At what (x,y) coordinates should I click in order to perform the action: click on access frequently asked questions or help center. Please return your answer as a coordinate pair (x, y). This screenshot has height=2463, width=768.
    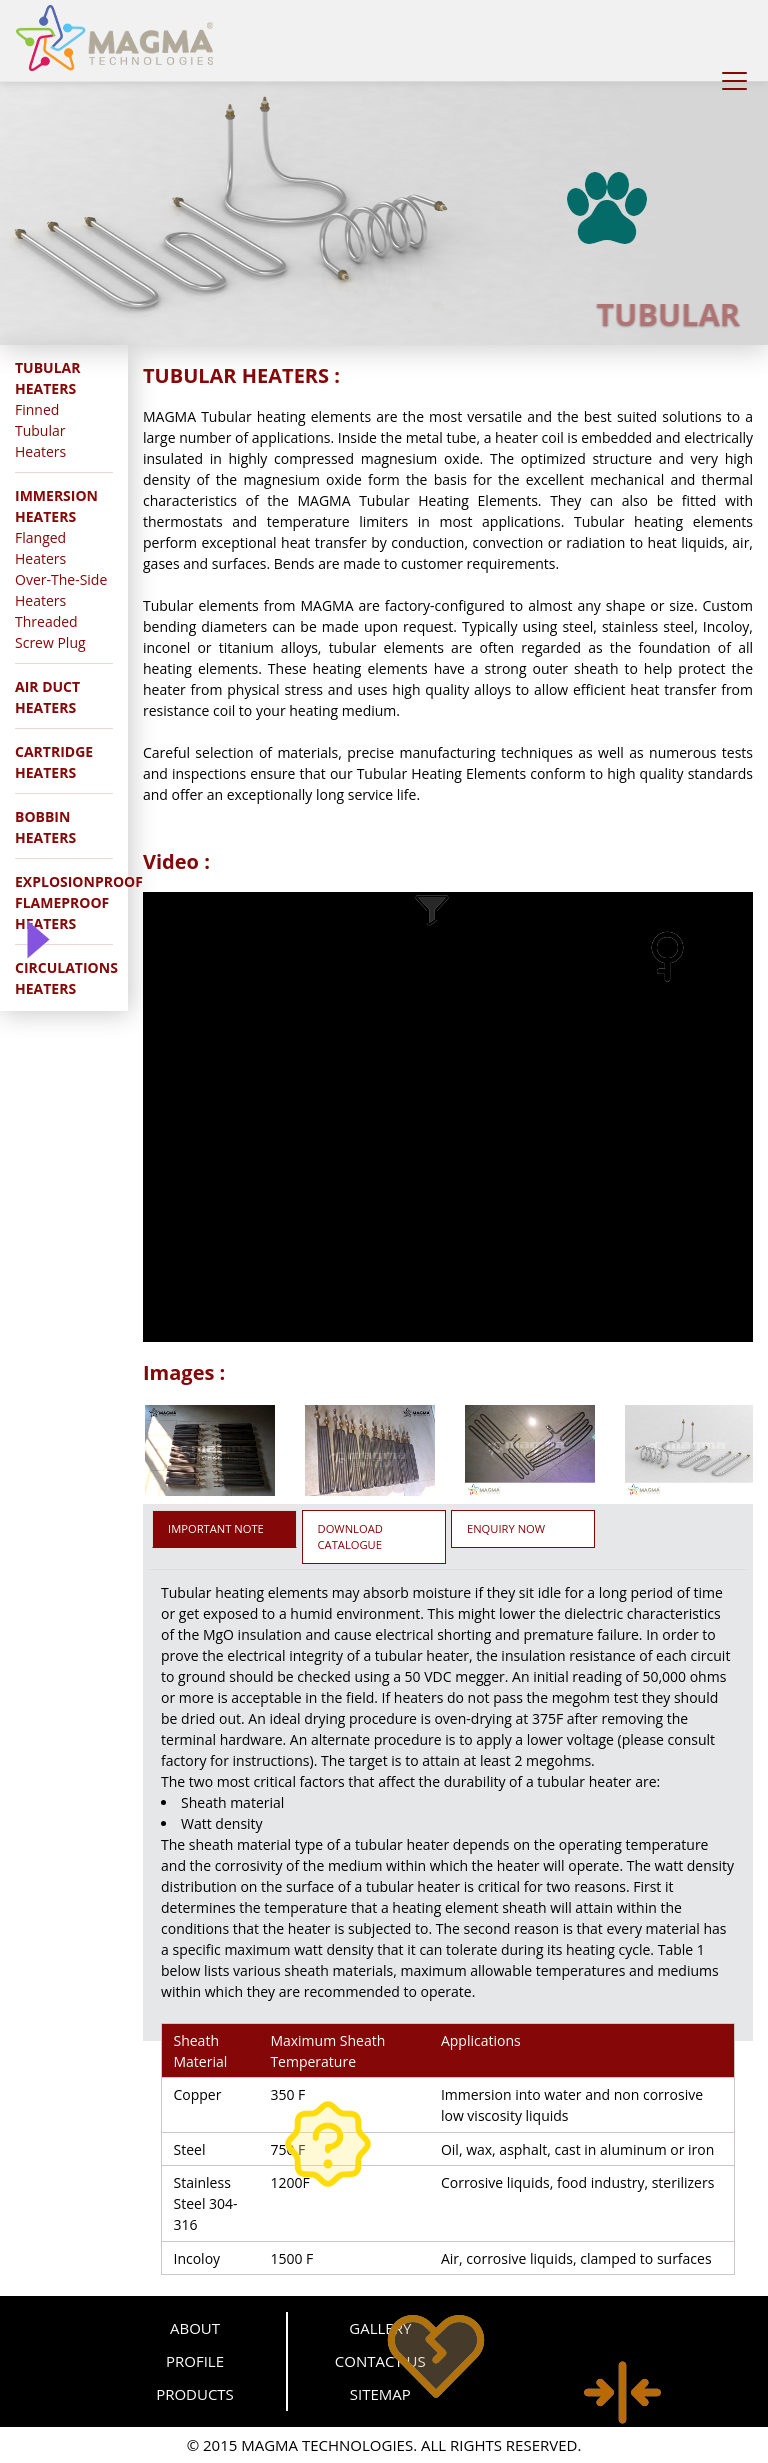
    Looking at the image, I should click on (328, 2144).